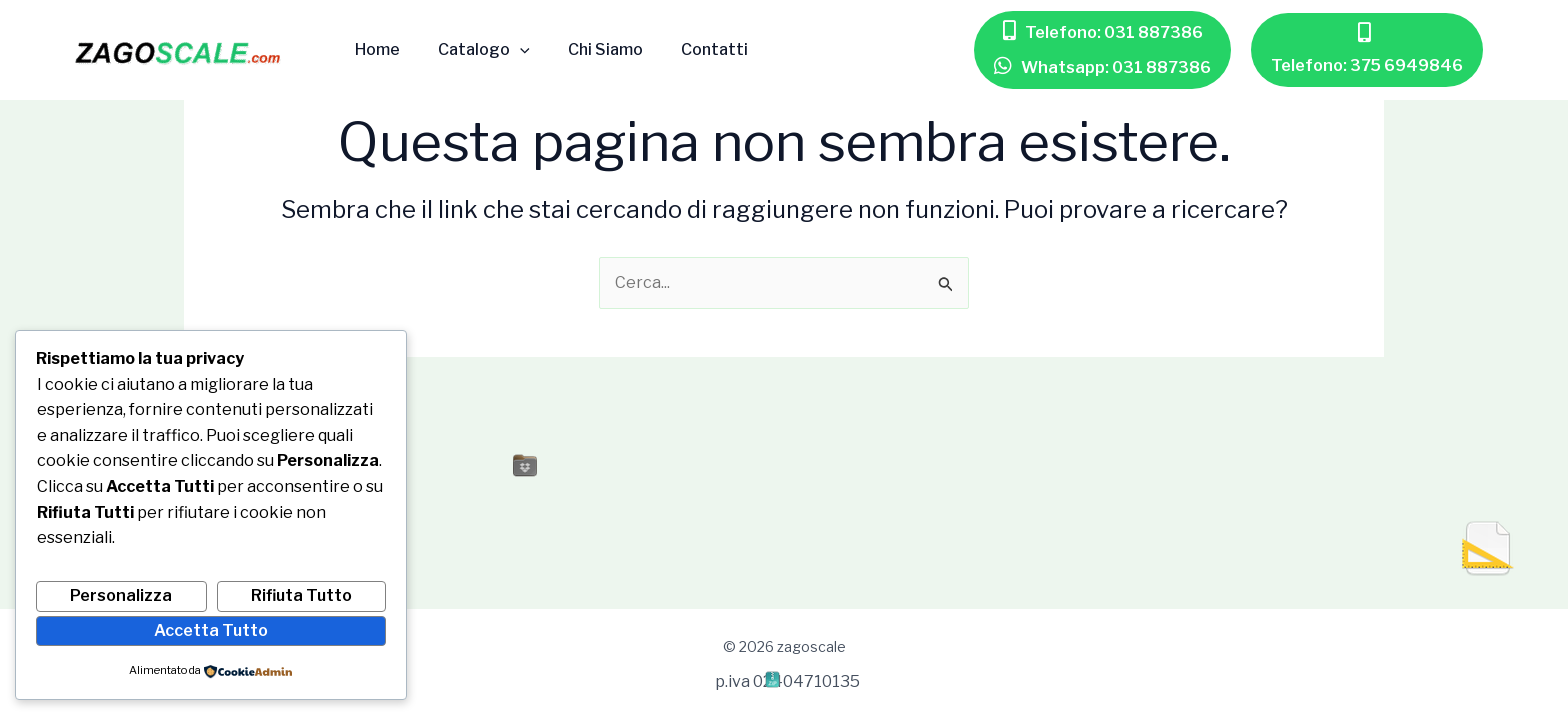  Describe the element at coordinates (772, 679) in the screenshot. I see `compressed zip archive file` at that location.